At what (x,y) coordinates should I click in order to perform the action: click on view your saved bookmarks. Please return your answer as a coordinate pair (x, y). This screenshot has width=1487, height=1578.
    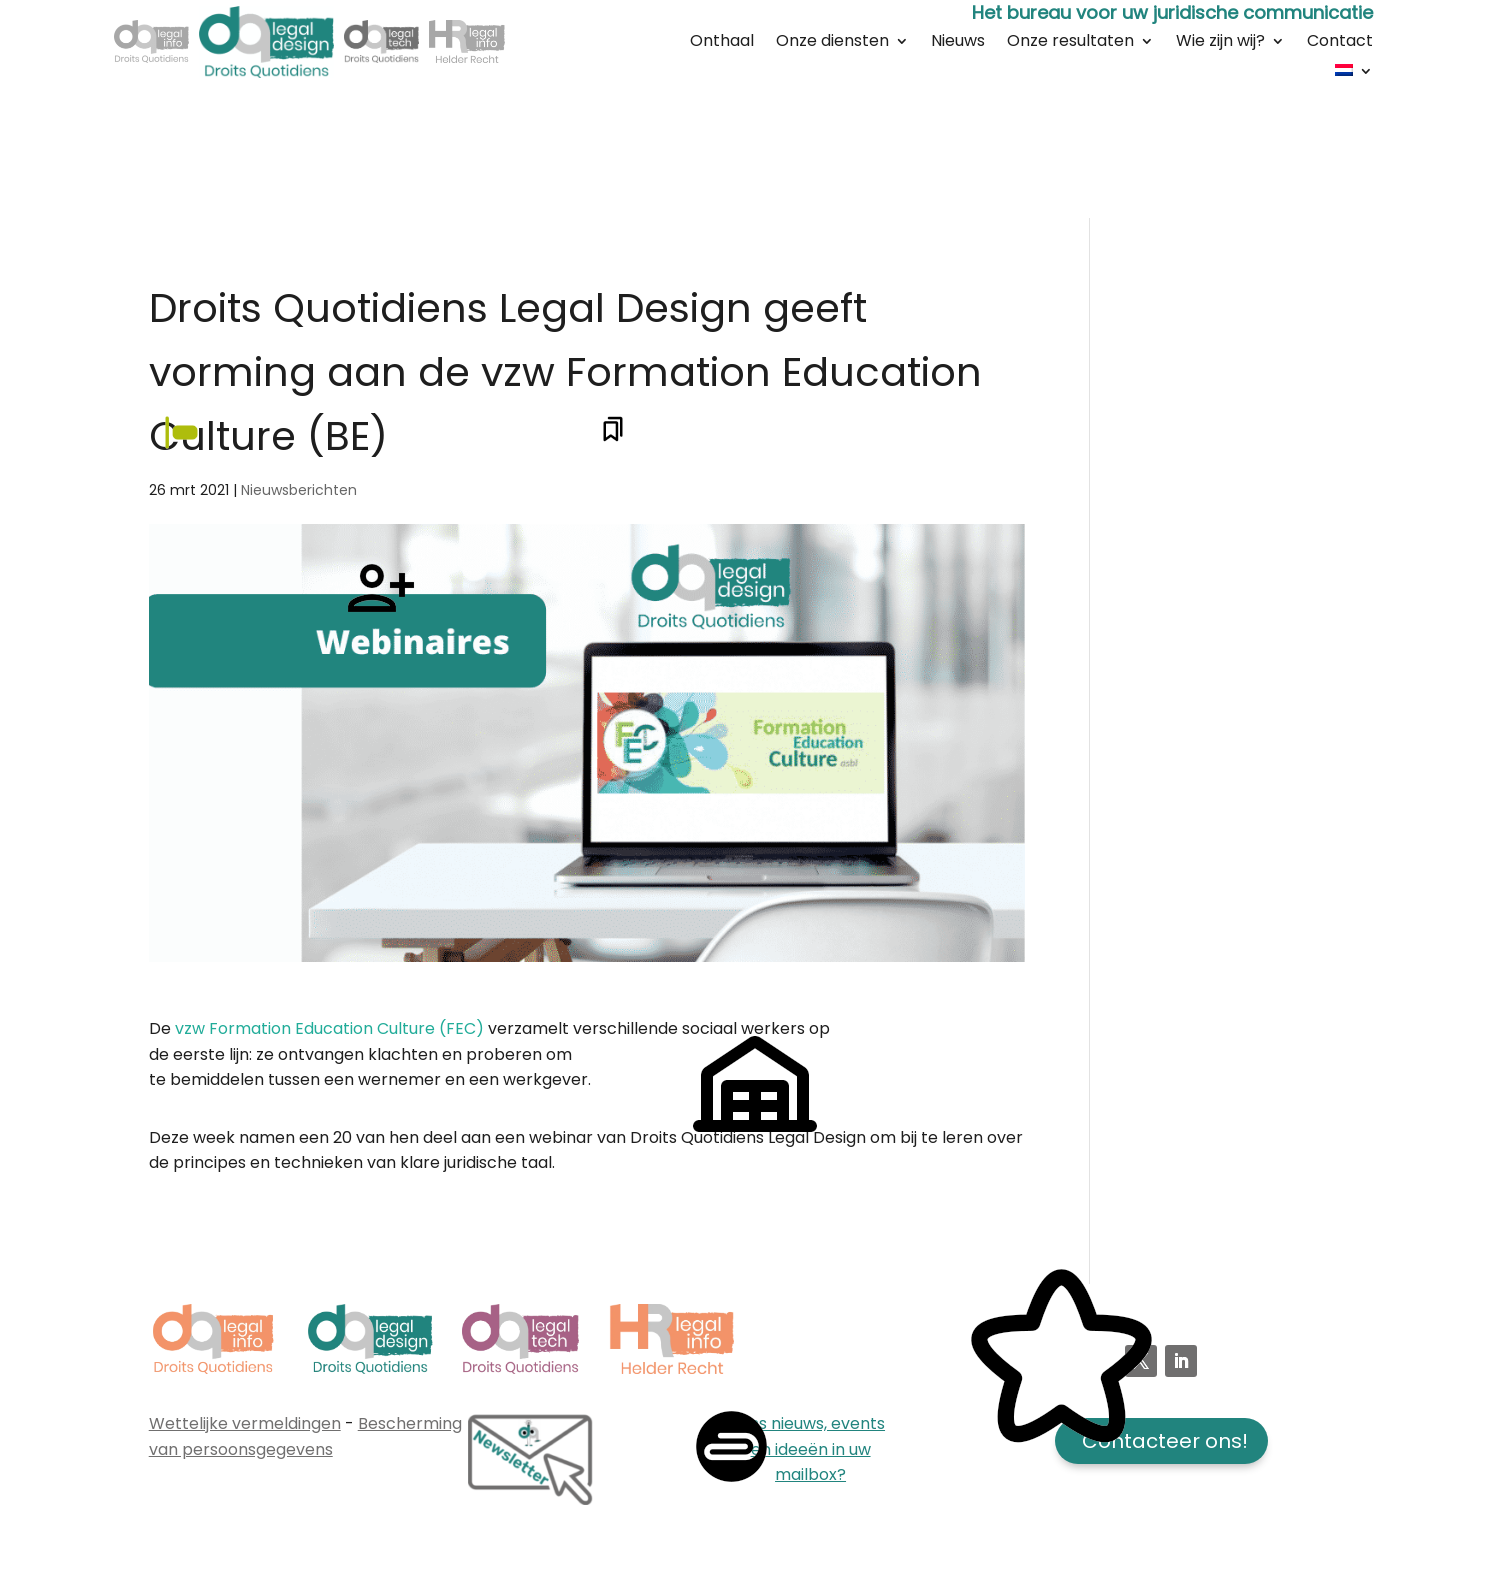
    Looking at the image, I should click on (613, 429).